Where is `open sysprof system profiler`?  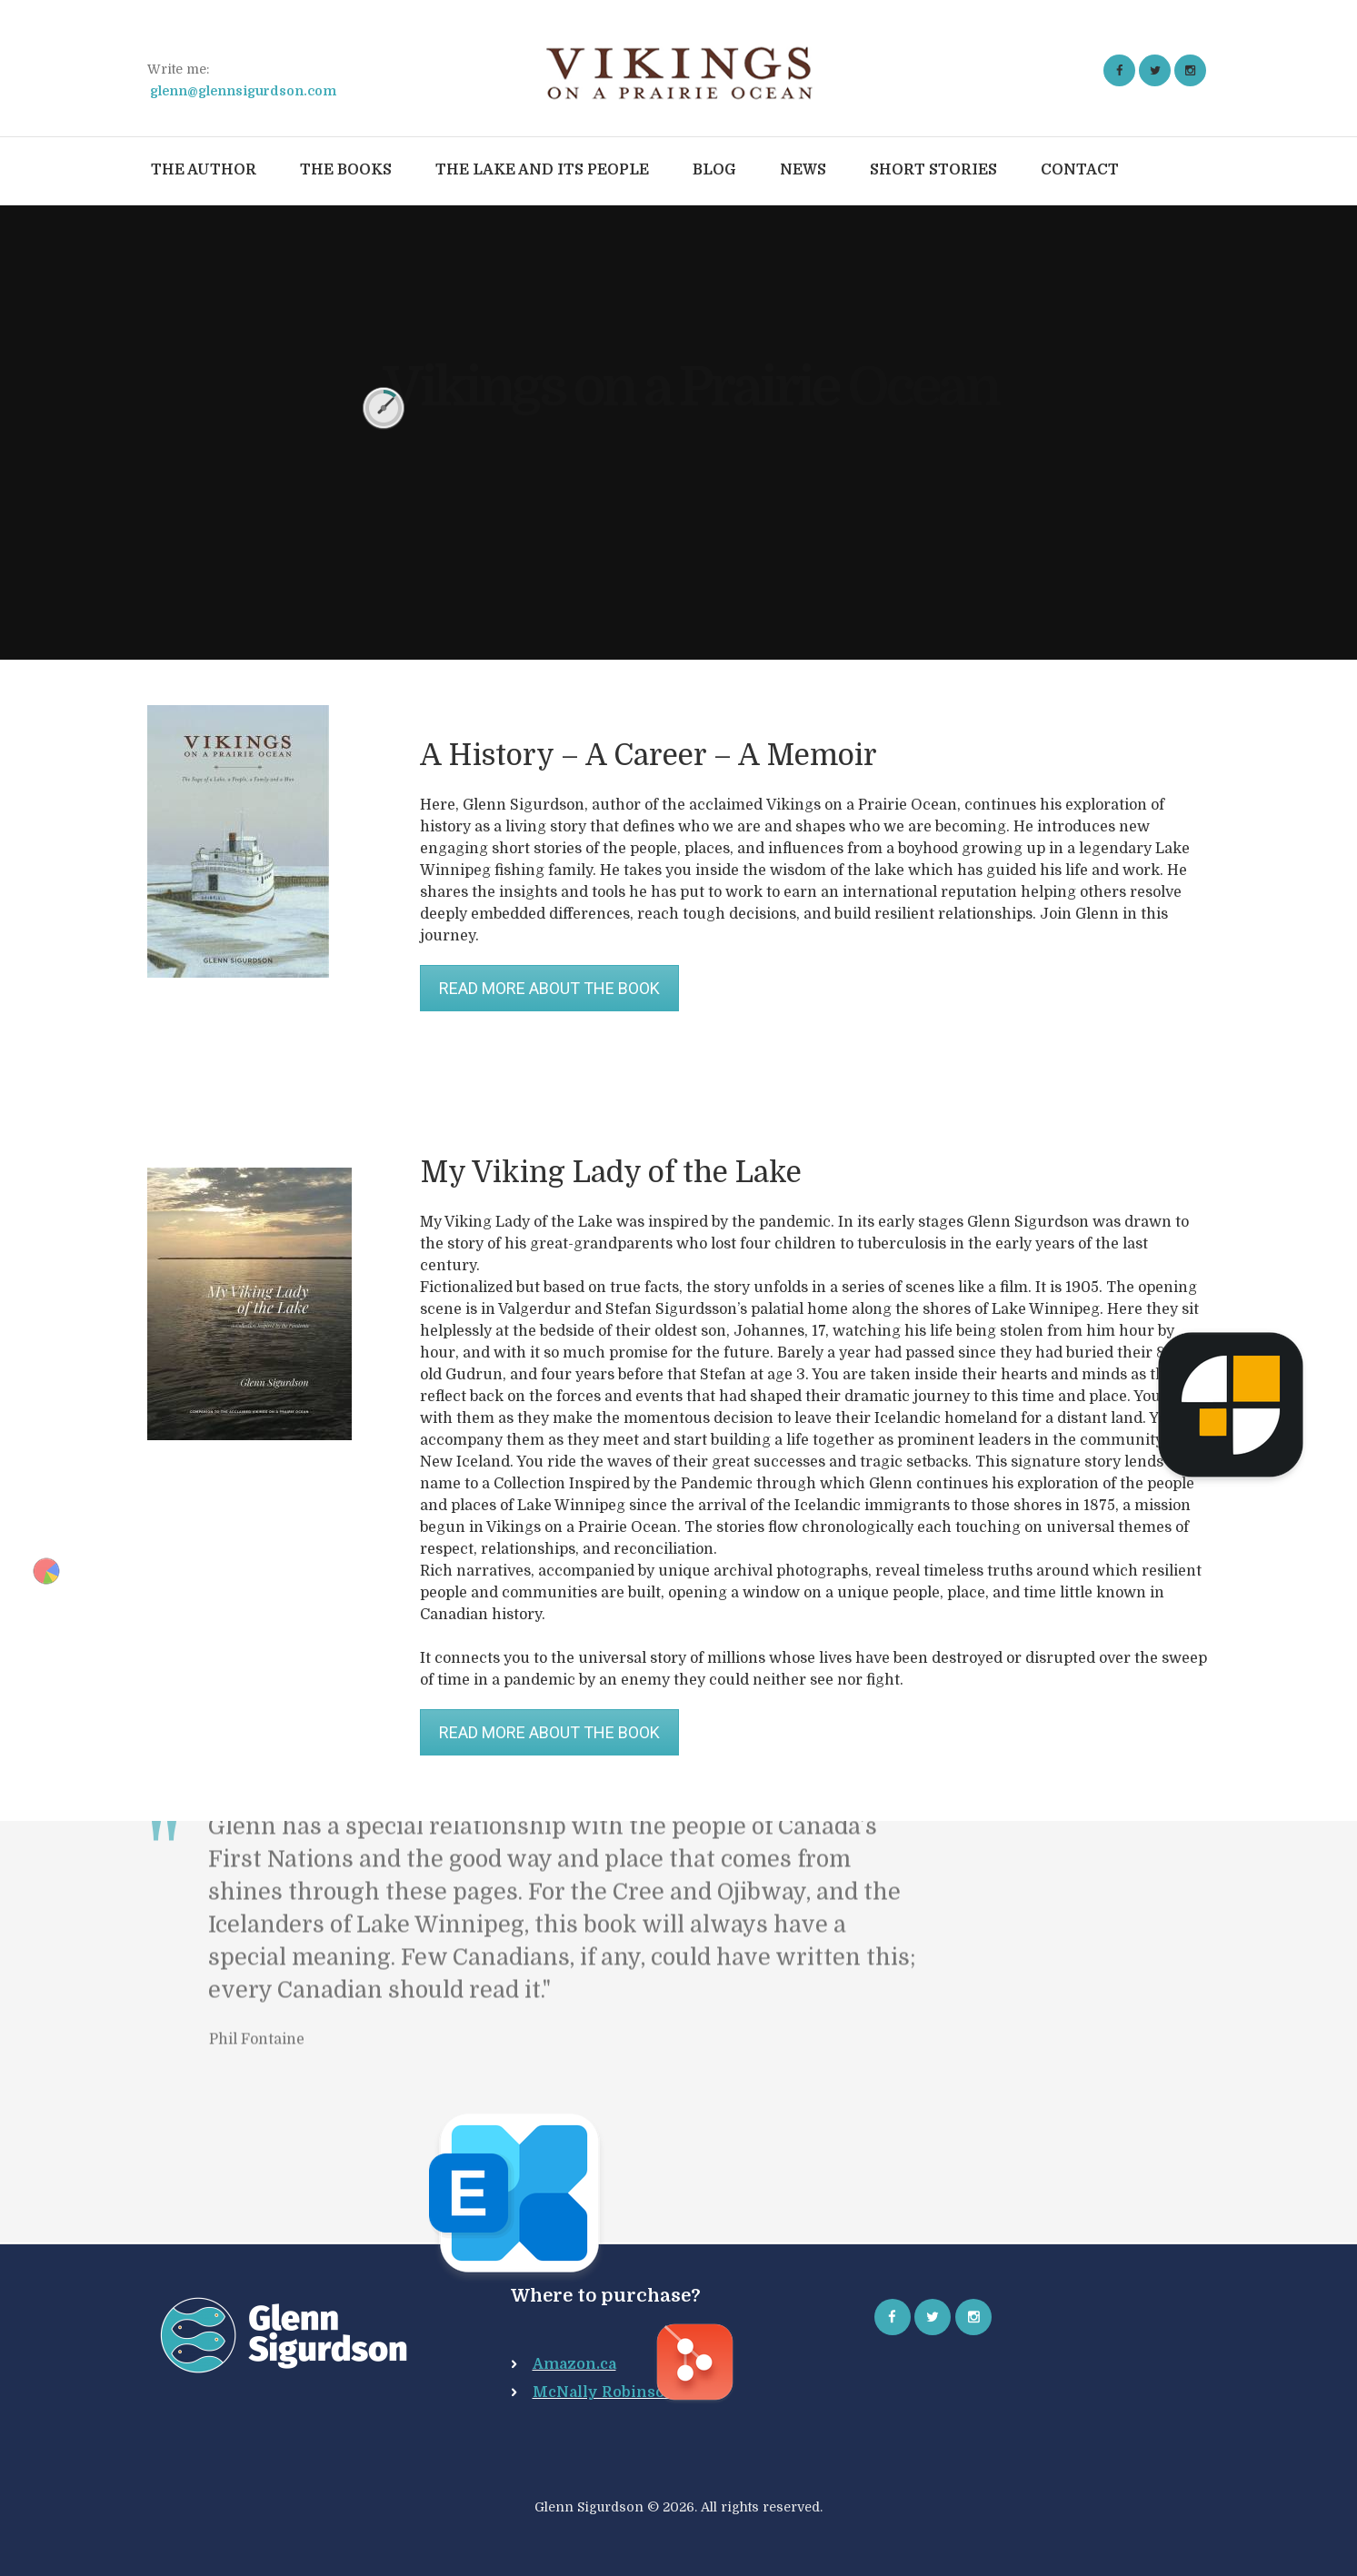 open sysprof system profiler is located at coordinates (384, 408).